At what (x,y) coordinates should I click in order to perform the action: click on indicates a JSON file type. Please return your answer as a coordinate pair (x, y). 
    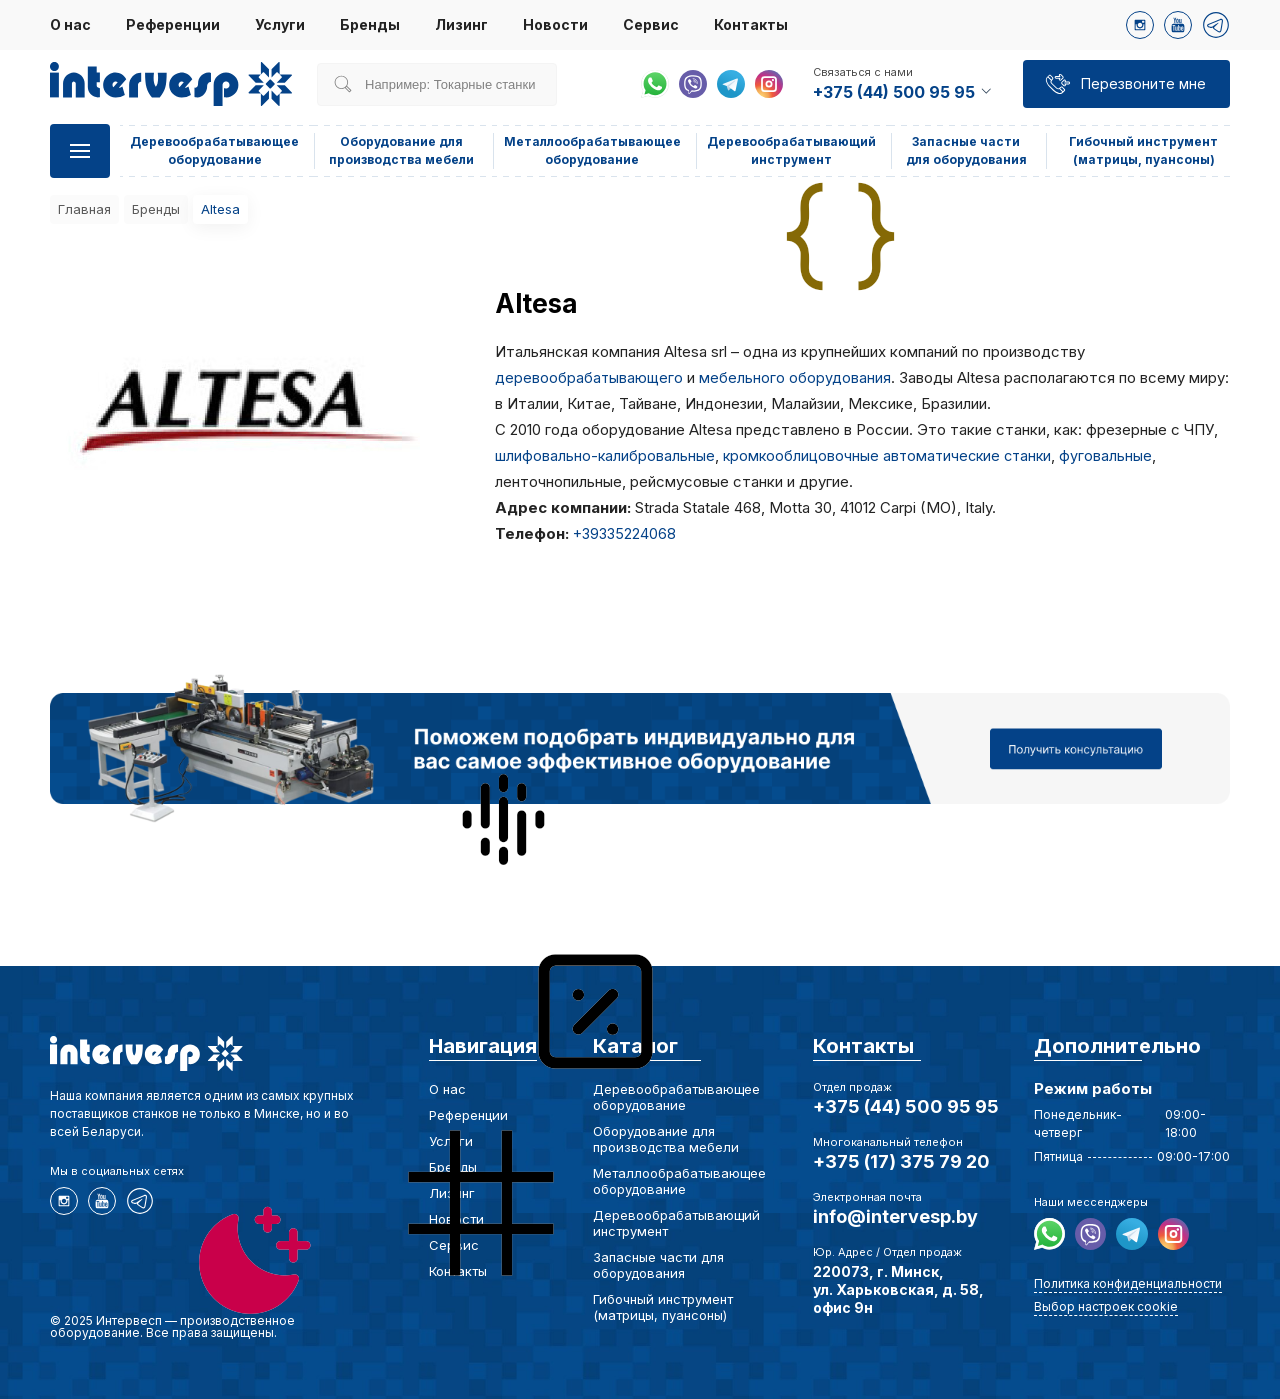
    Looking at the image, I should click on (840, 236).